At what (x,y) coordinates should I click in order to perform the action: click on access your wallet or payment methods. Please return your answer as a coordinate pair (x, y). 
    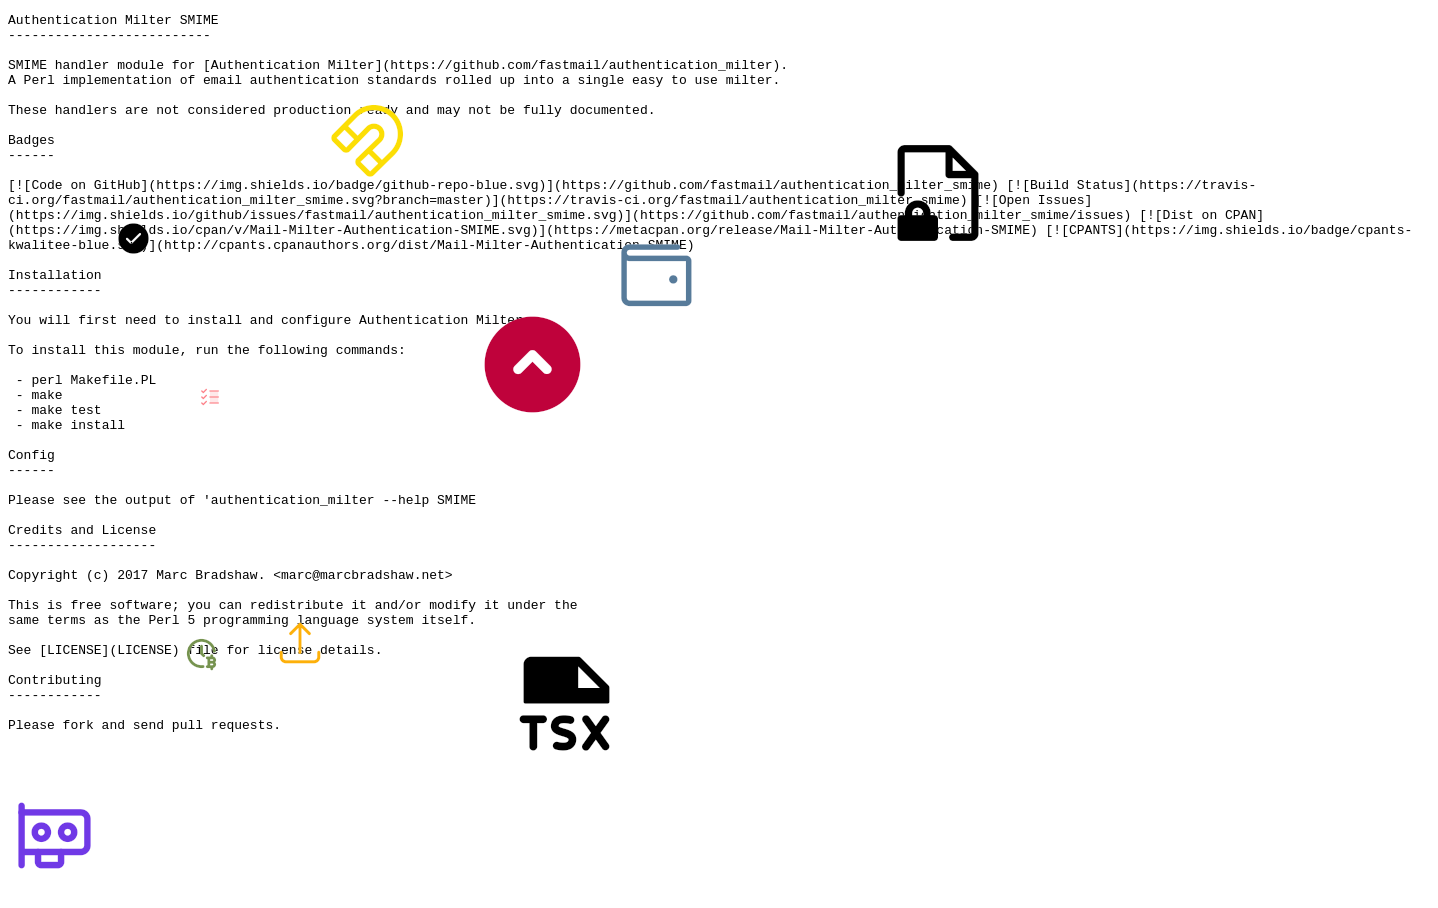
    Looking at the image, I should click on (655, 278).